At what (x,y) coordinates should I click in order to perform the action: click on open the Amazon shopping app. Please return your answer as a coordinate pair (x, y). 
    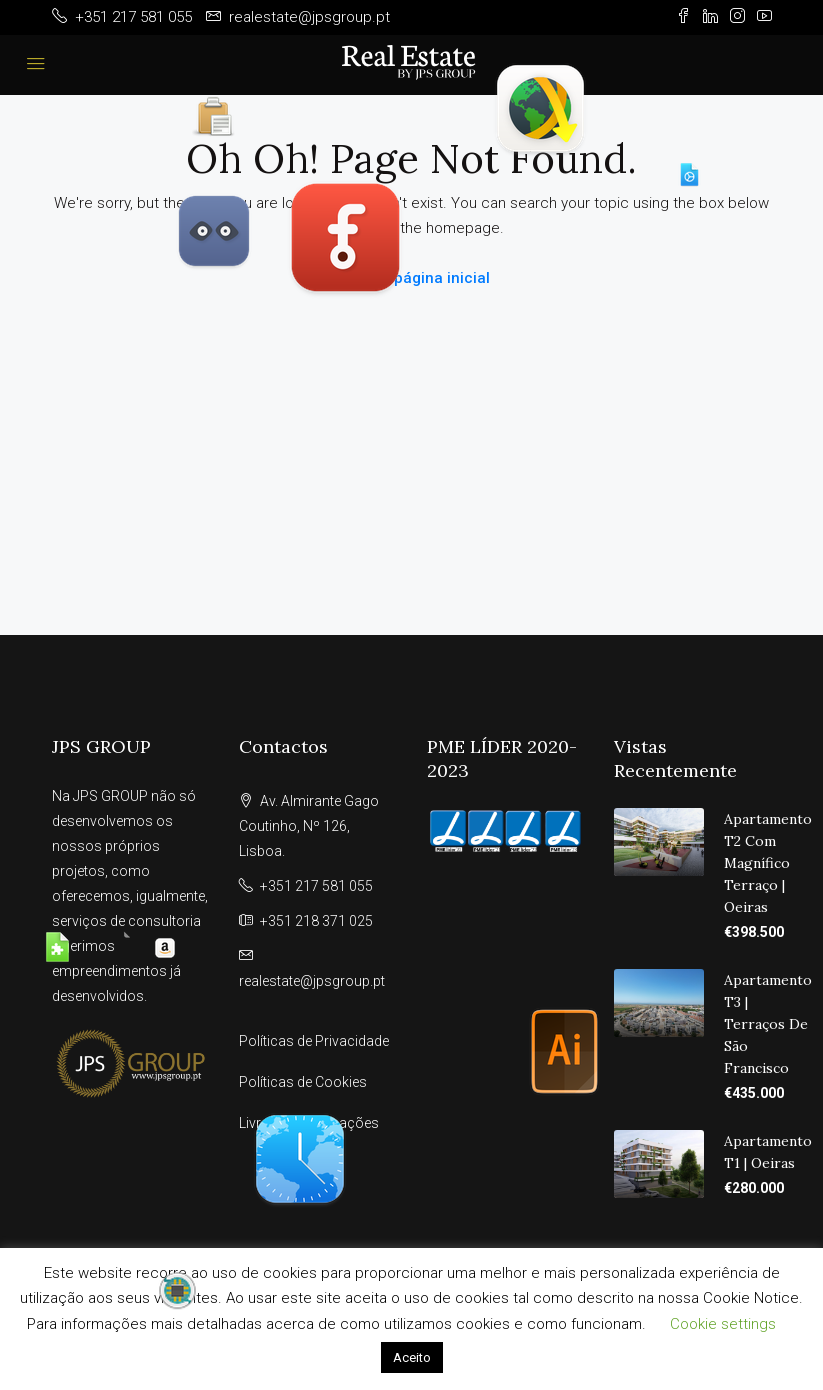
    Looking at the image, I should click on (165, 948).